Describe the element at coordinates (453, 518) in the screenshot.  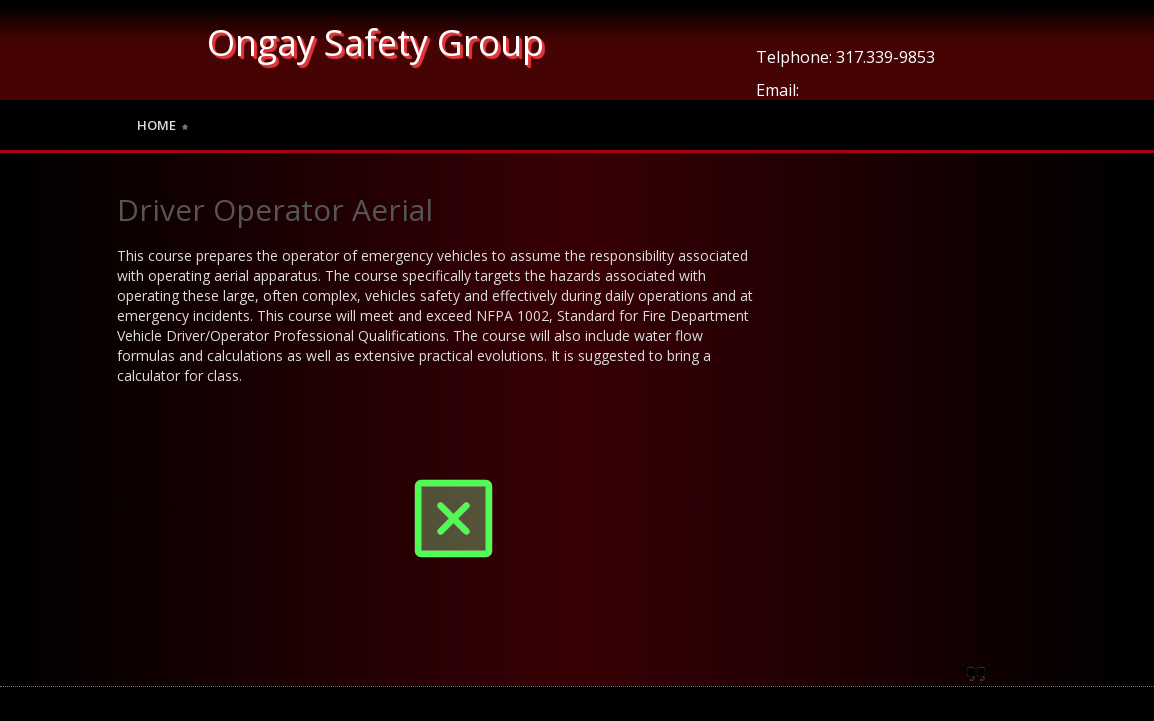
I see `close or dismiss a dialog box` at that location.